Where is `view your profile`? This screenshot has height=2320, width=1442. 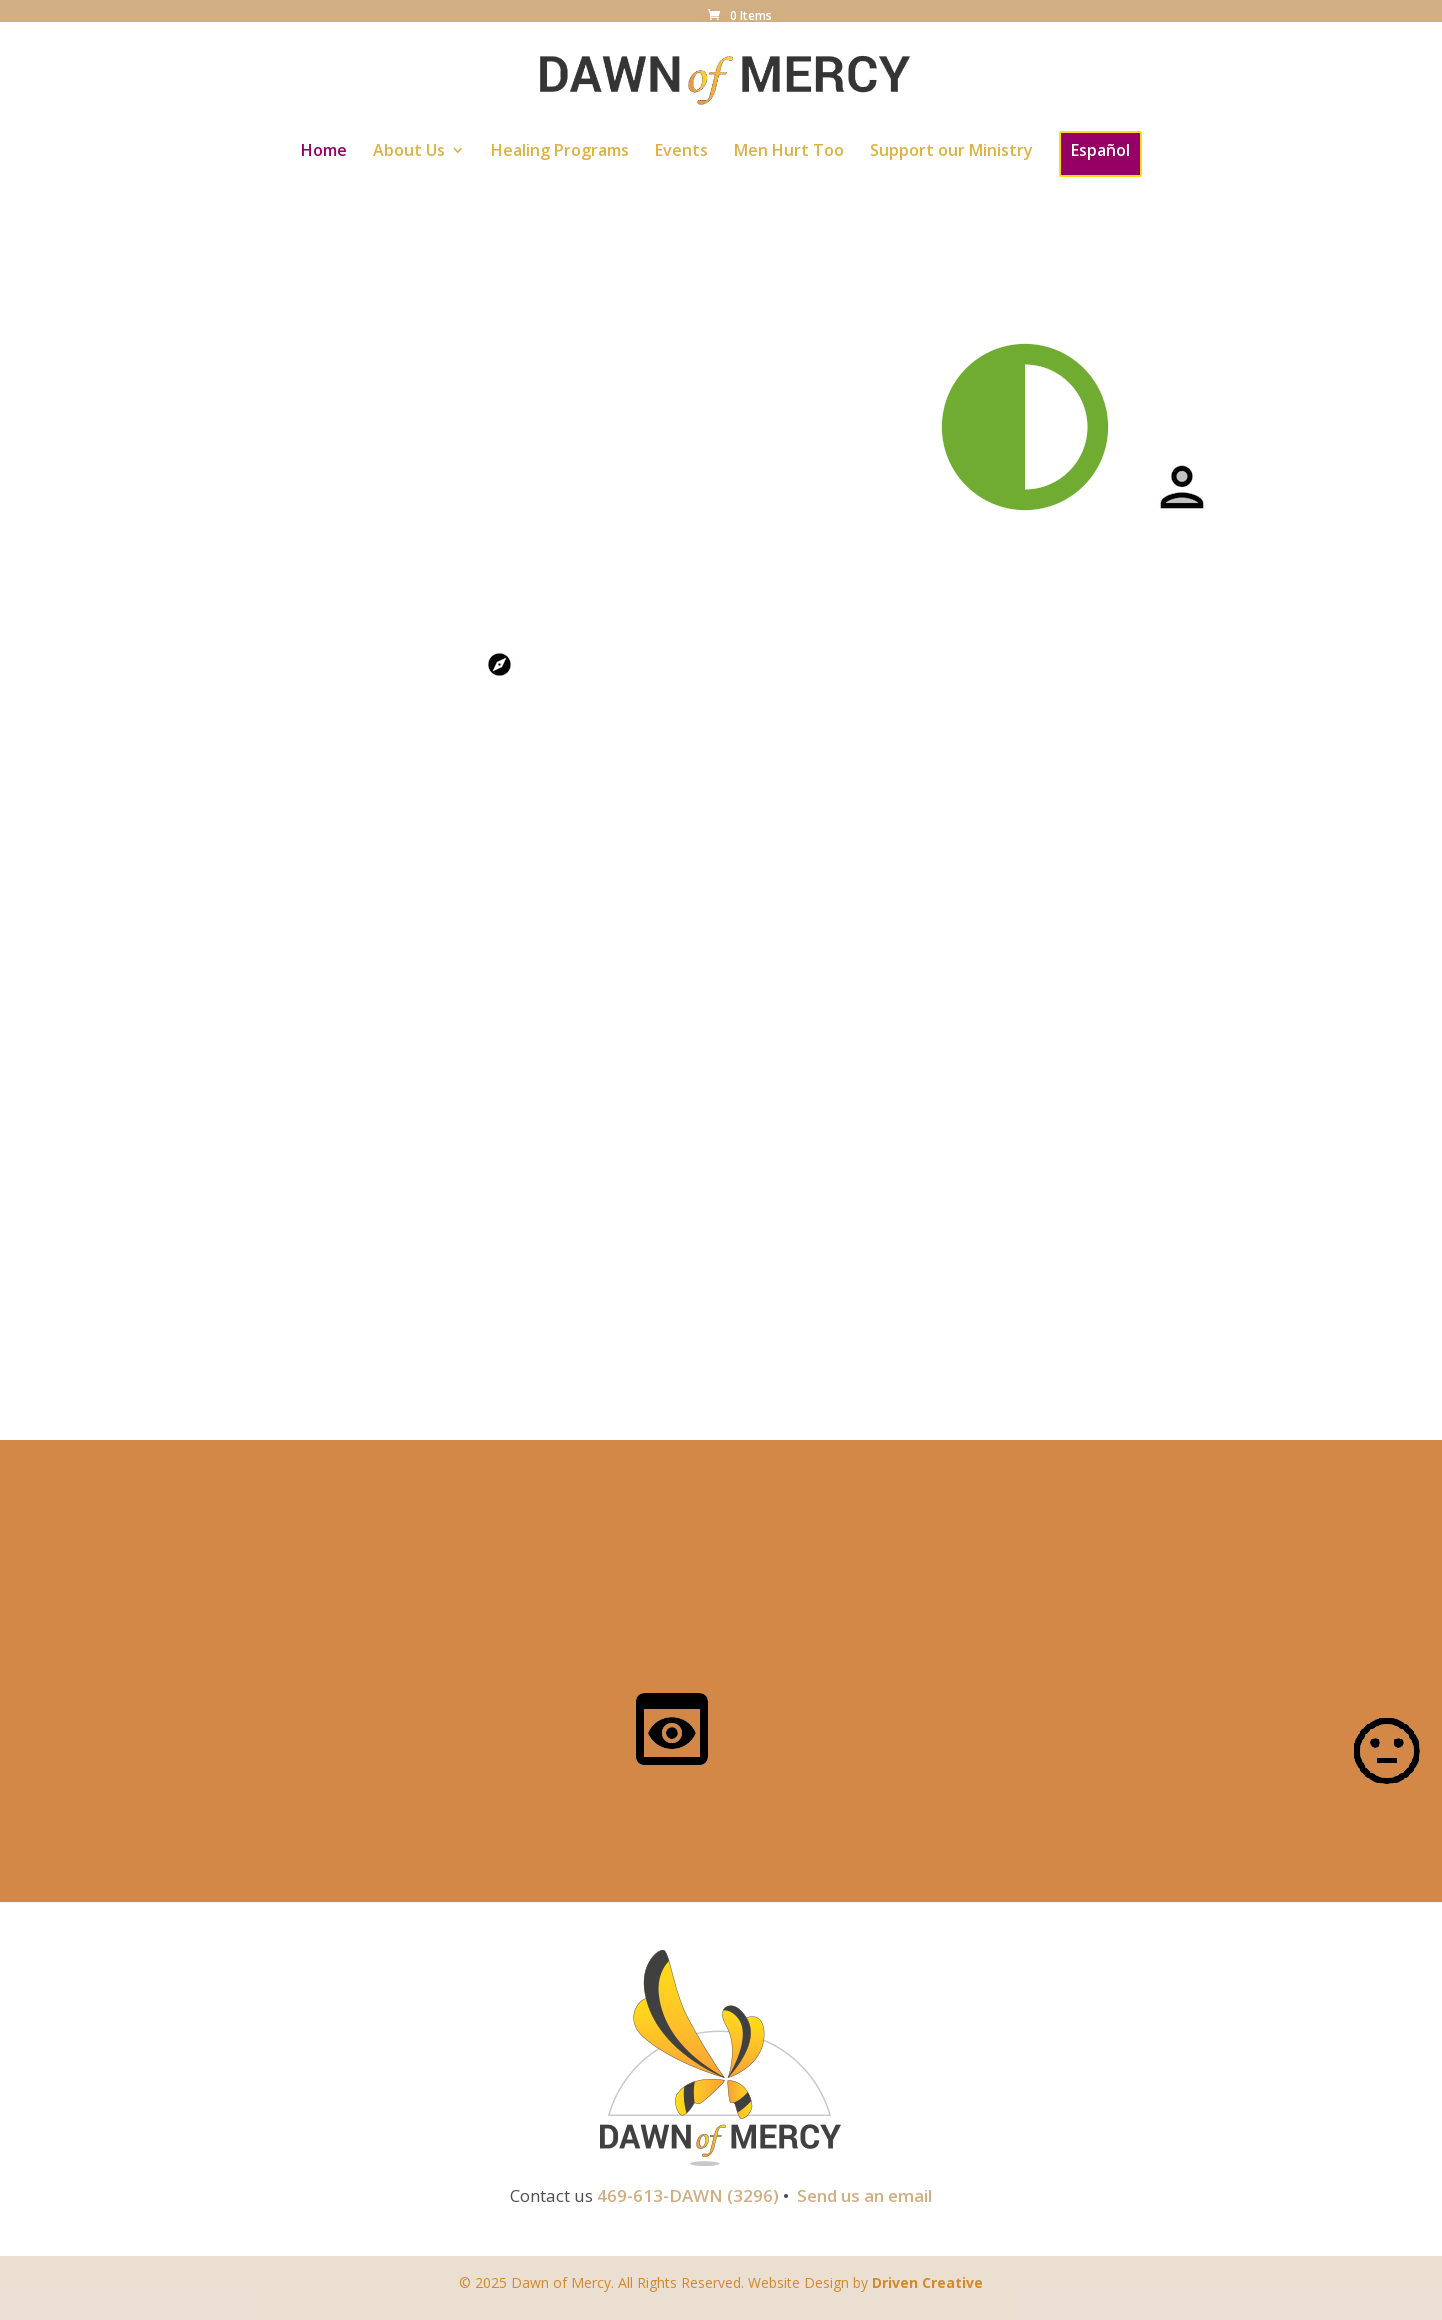
view your profile is located at coordinates (1182, 487).